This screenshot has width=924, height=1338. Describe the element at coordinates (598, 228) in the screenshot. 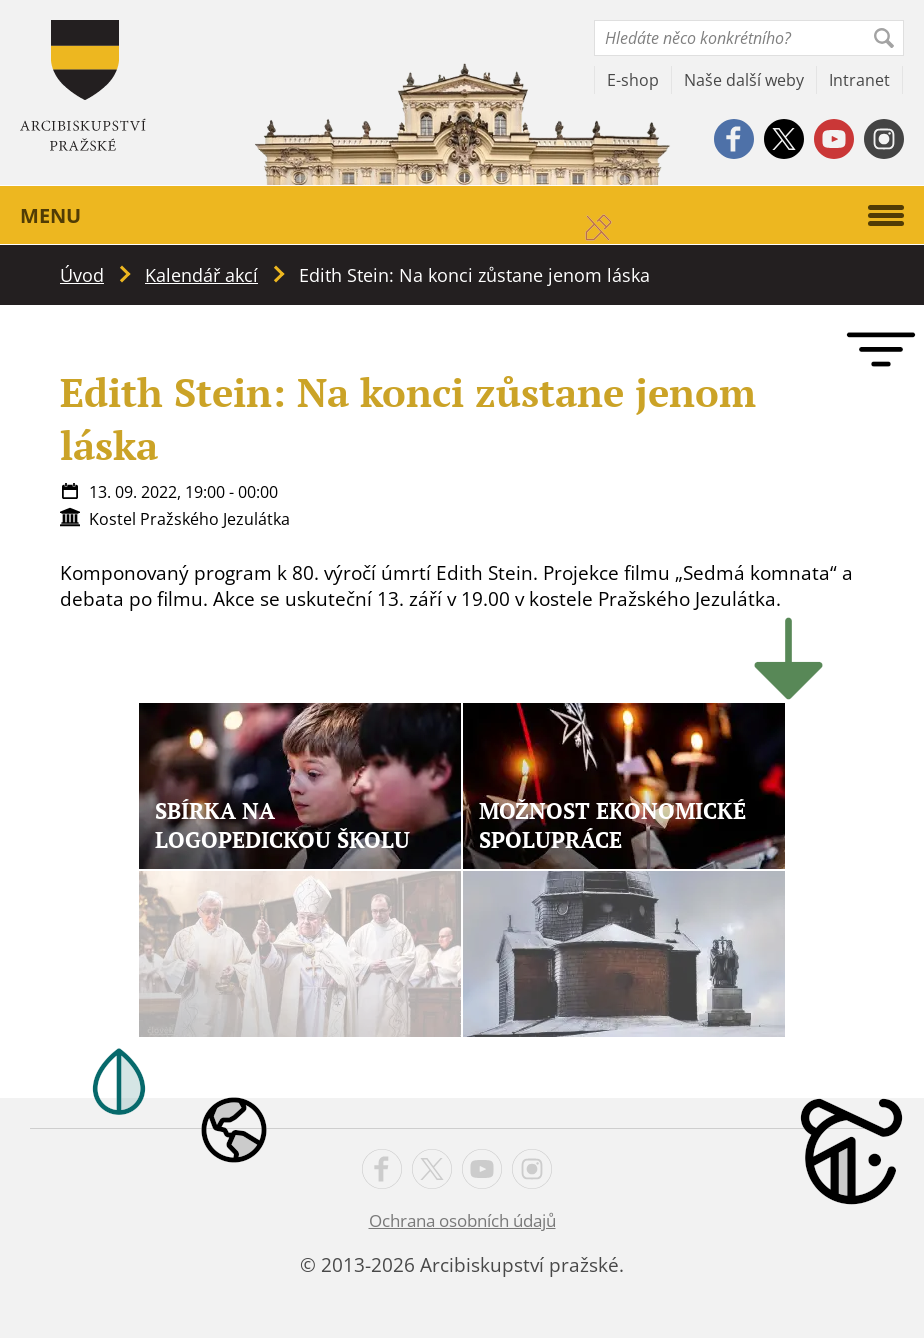

I see `editing is disabled` at that location.